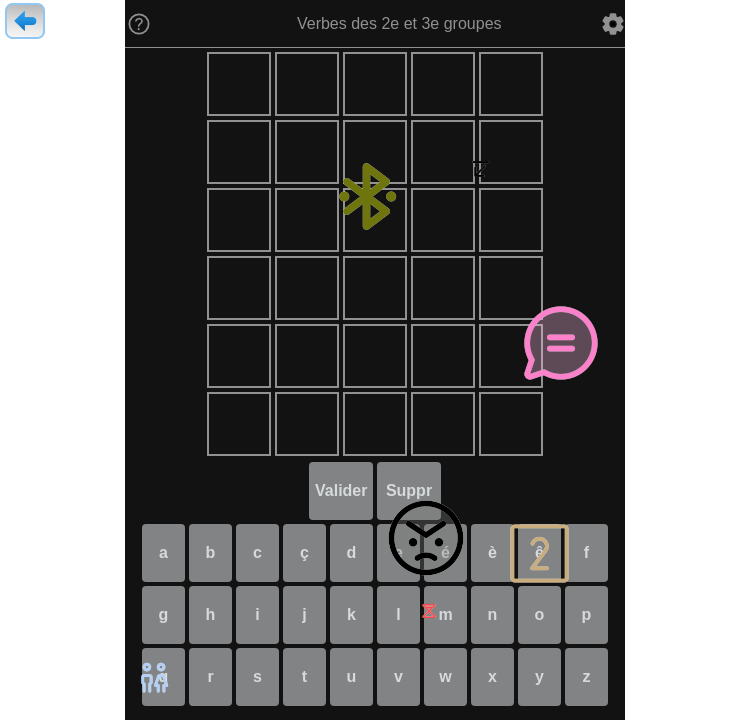 The height and width of the screenshot is (720, 750). Describe the element at coordinates (539, 553) in the screenshot. I see `indicates step two in a multi-step process` at that location.